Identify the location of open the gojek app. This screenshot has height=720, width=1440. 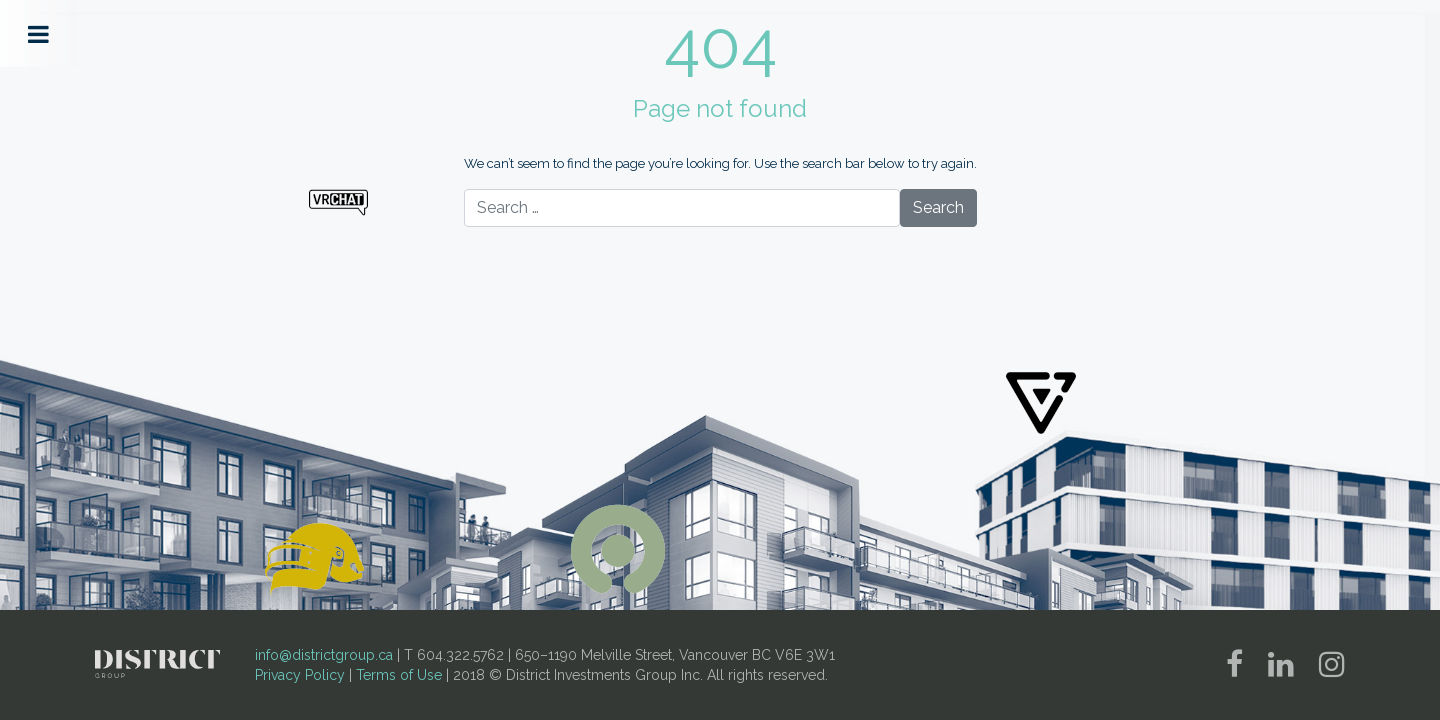
(618, 549).